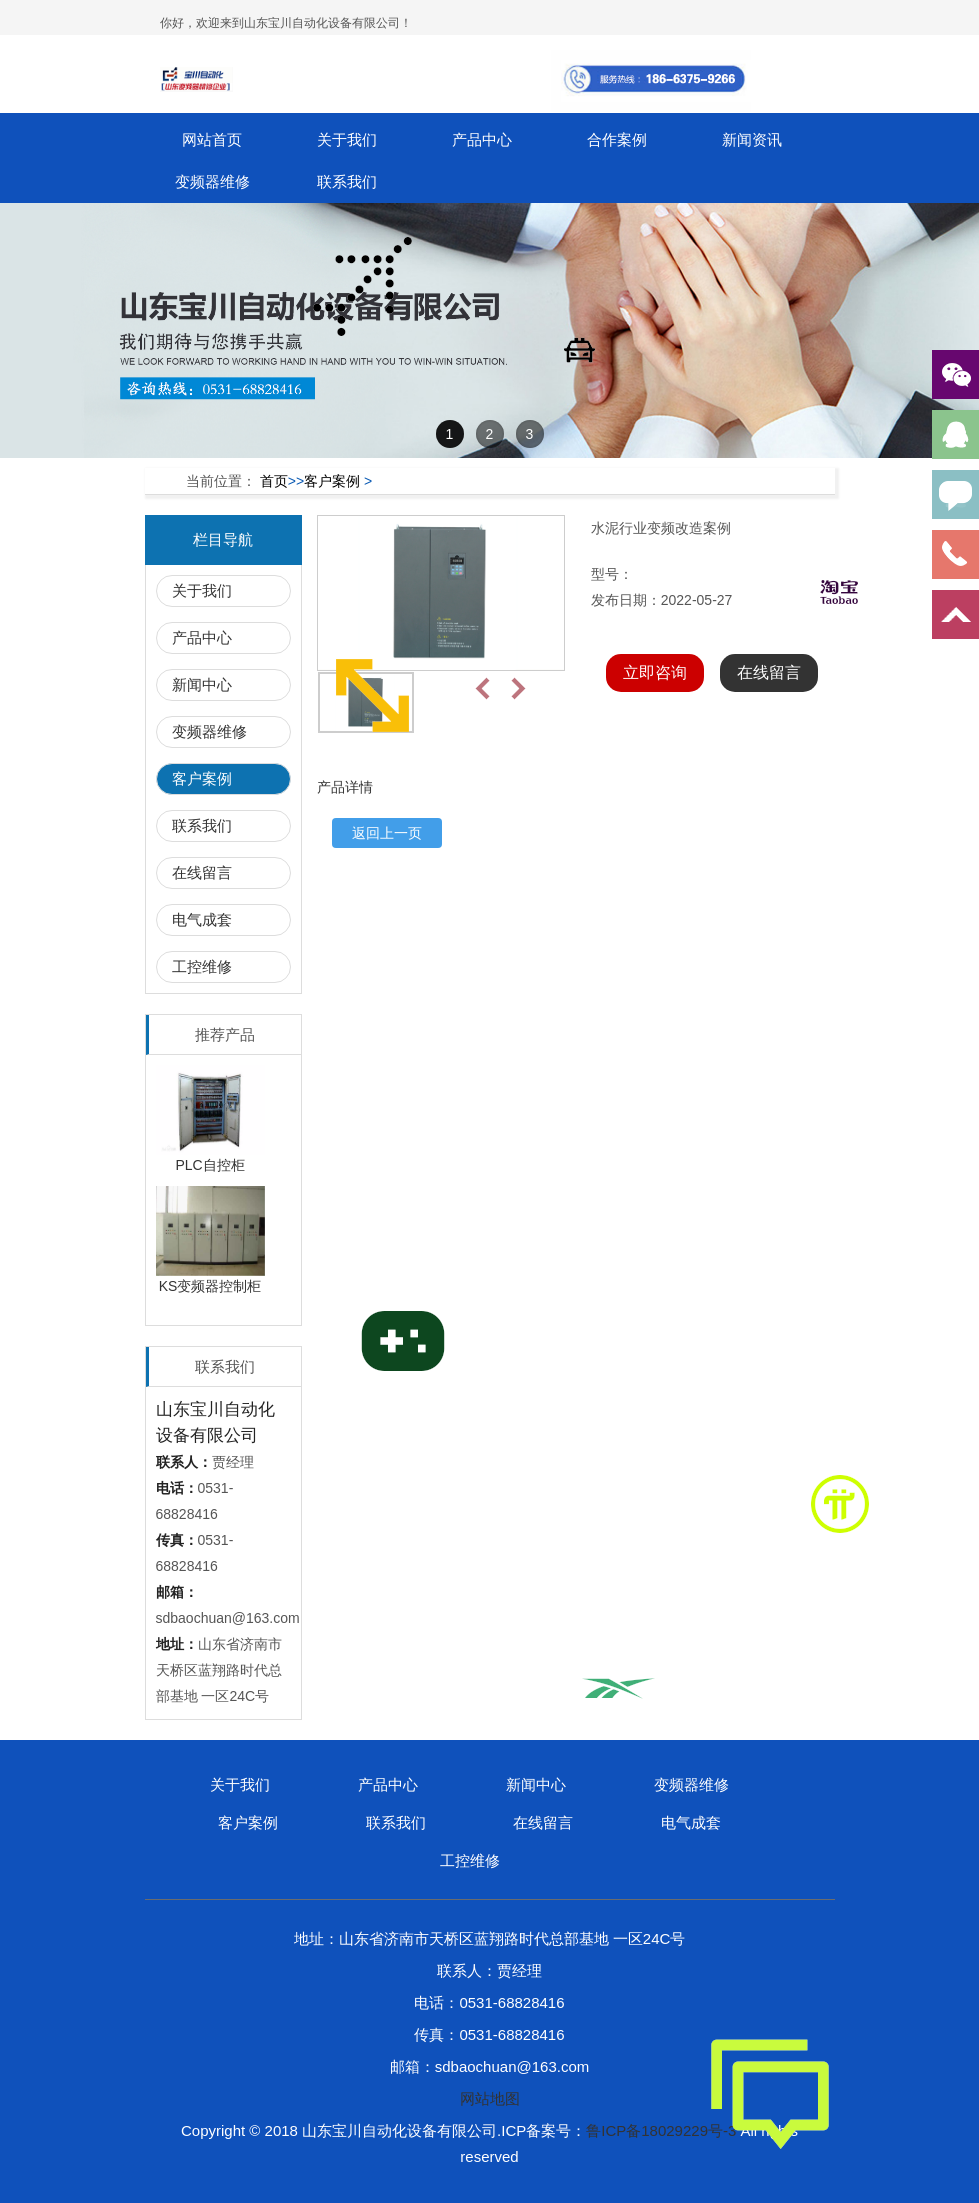 The width and height of the screenshot is (979, 2203). Describe the element at coordinates (500, 688) in the screenshot. I see `toggle code view mode in editor` at that location.